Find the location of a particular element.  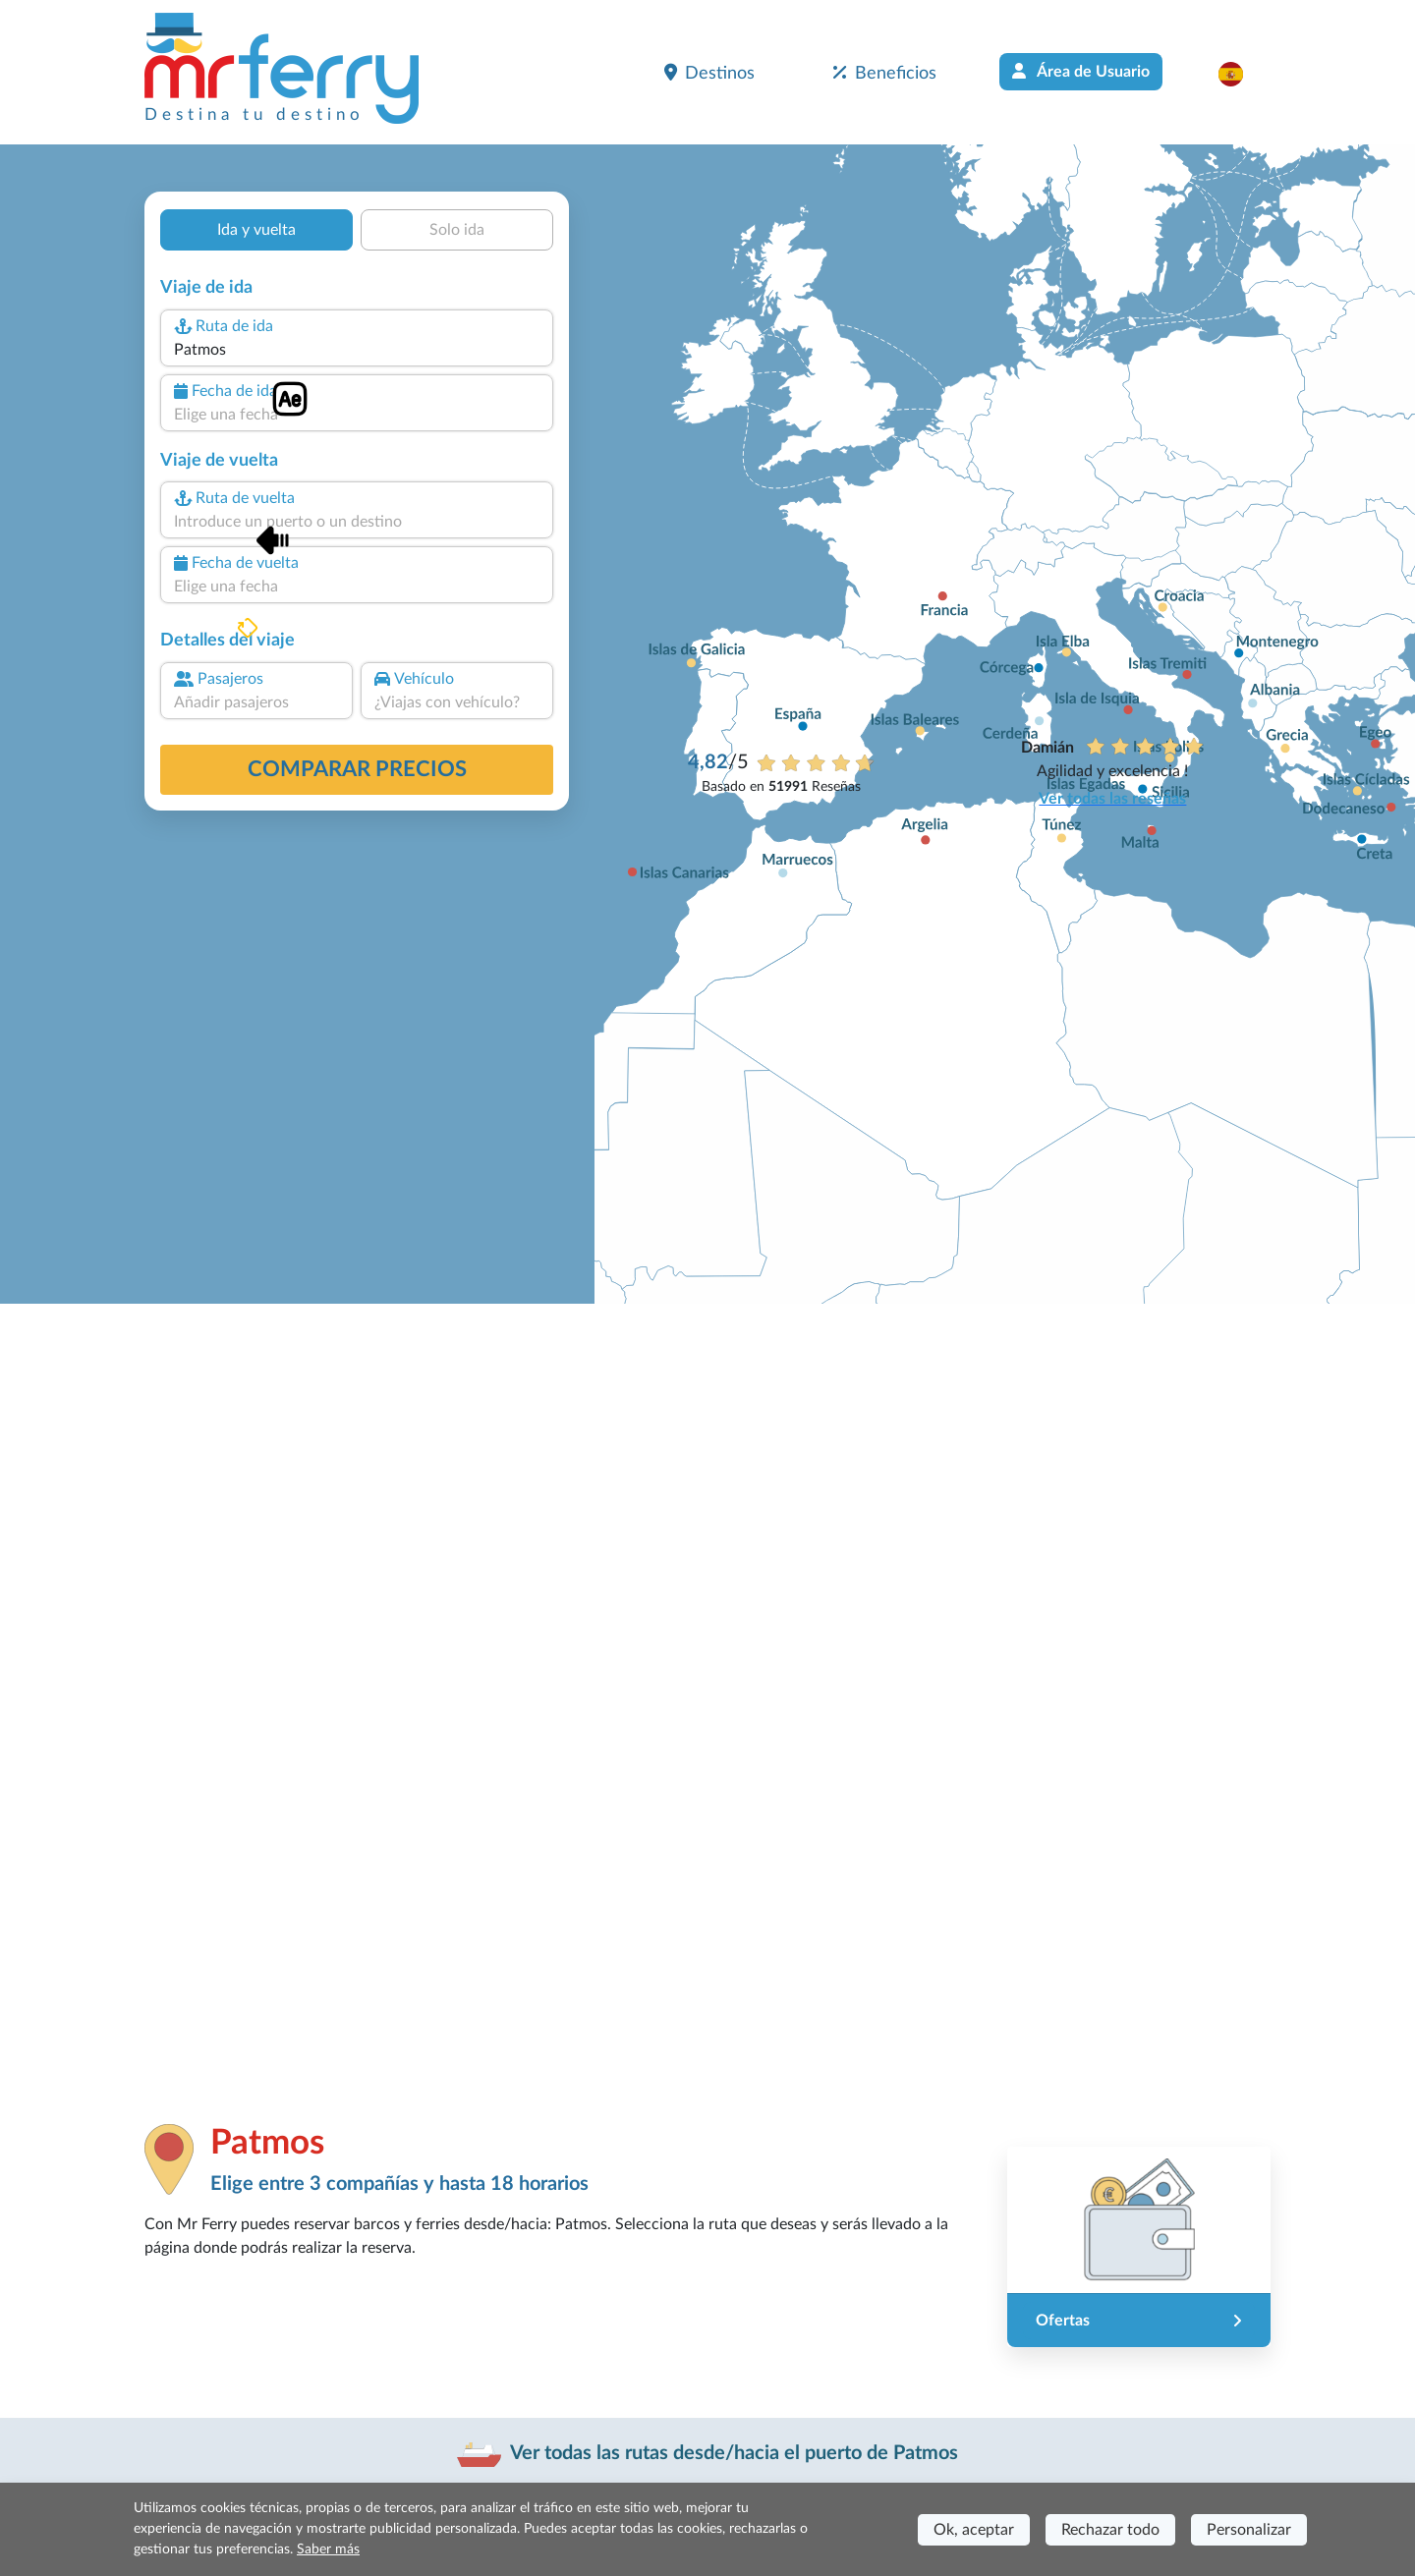

go back to previous section is located at coordinates (272, 540).